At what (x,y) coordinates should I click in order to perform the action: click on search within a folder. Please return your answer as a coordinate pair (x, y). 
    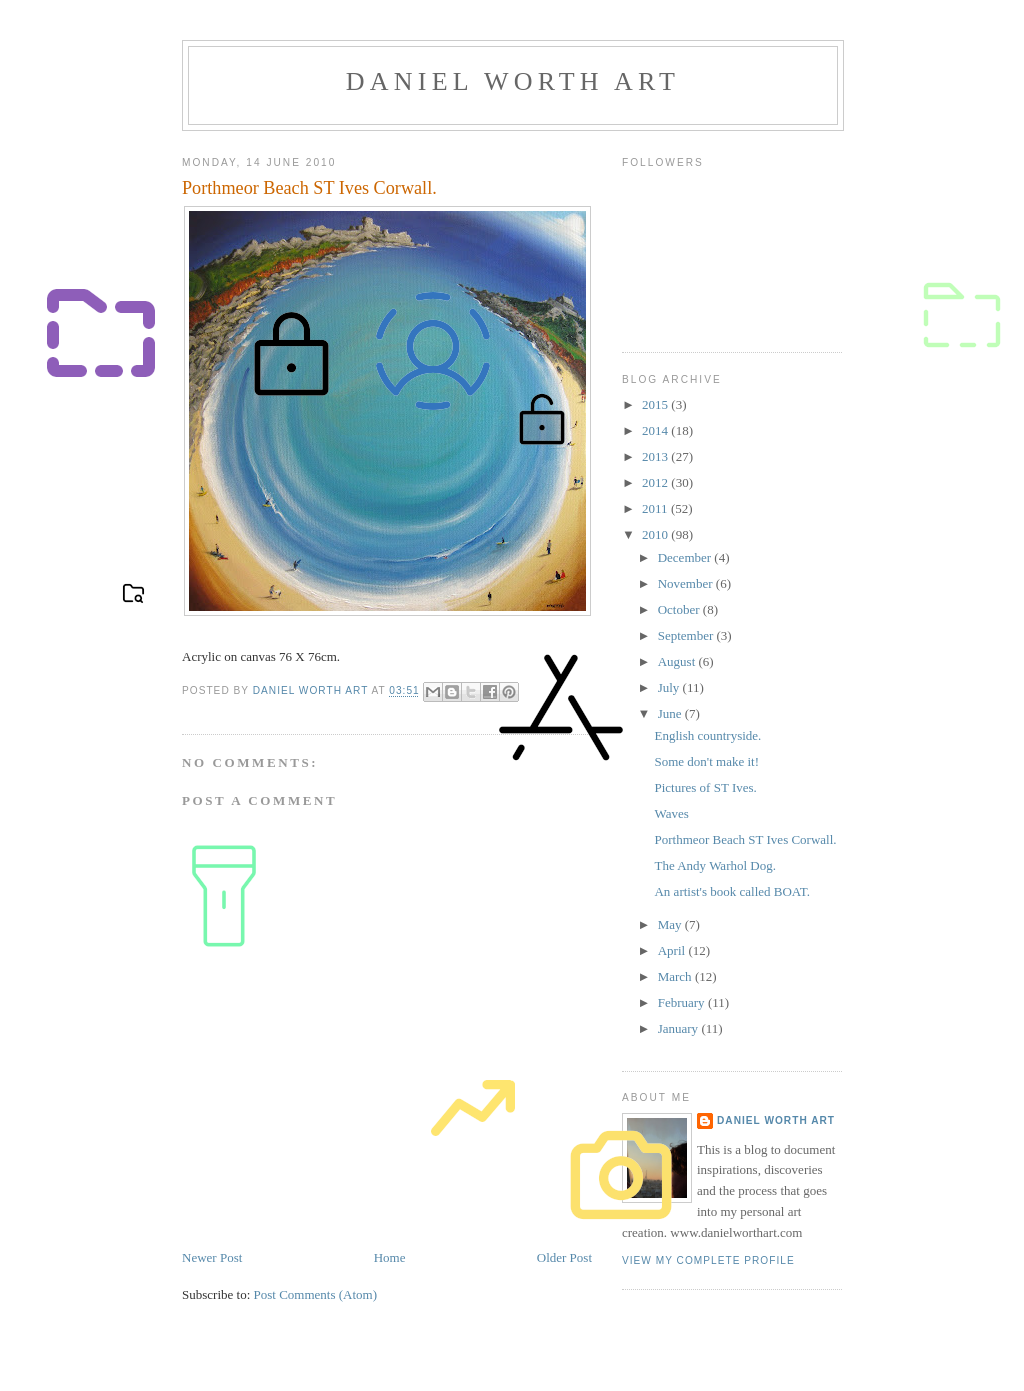
    Looking at the image, I should click on (133, 593).